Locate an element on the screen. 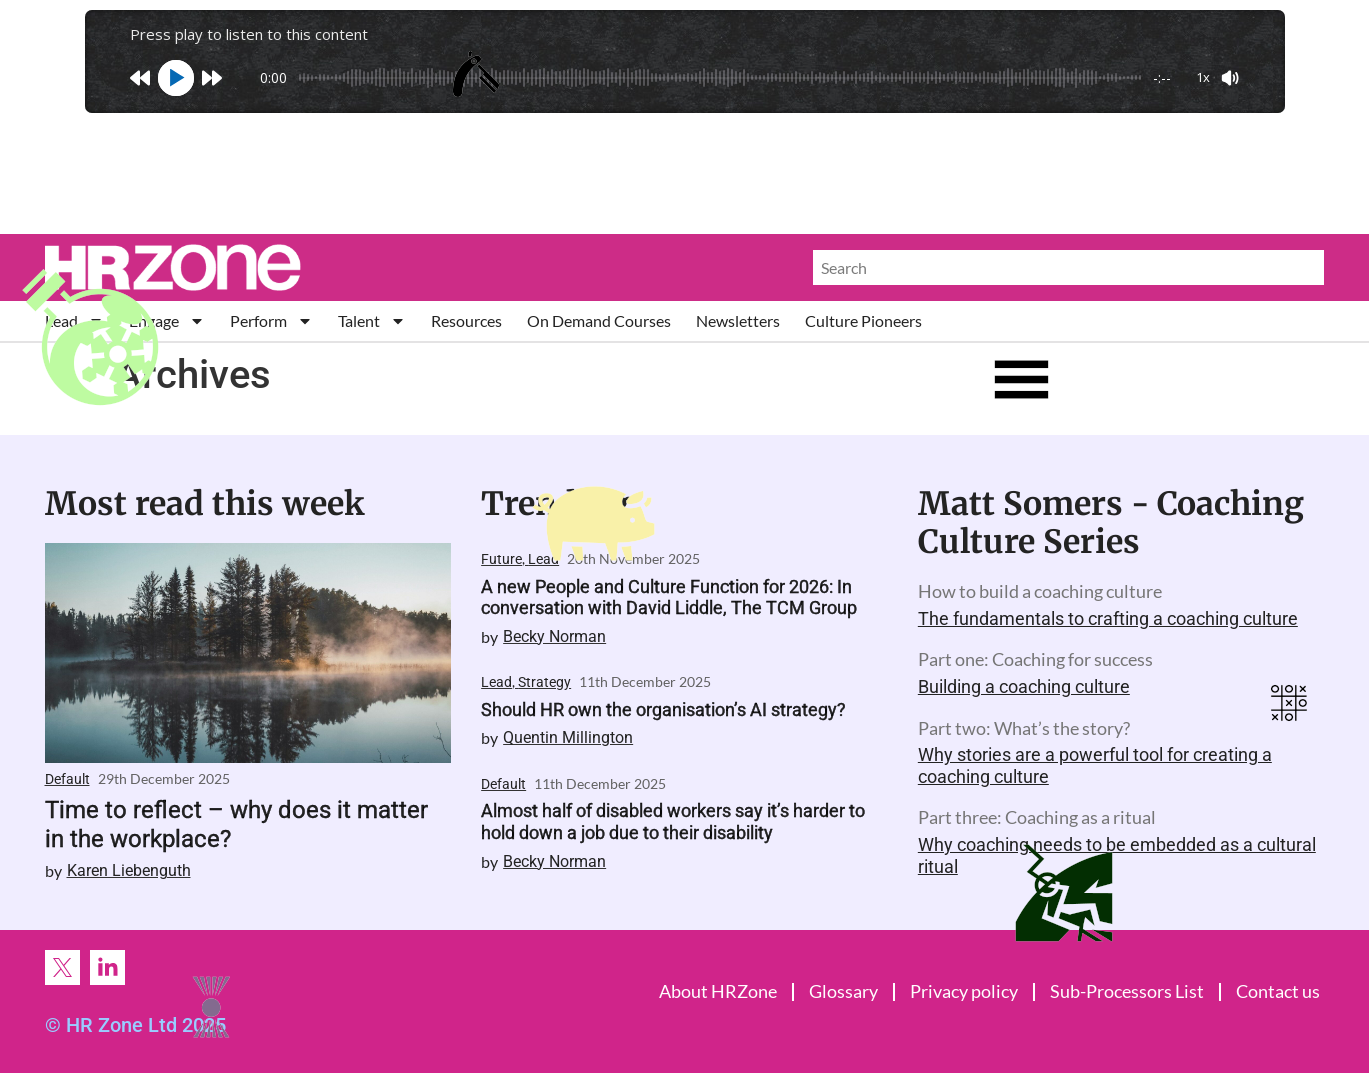  open the navigation menu is located at coordinates (1021, 379).